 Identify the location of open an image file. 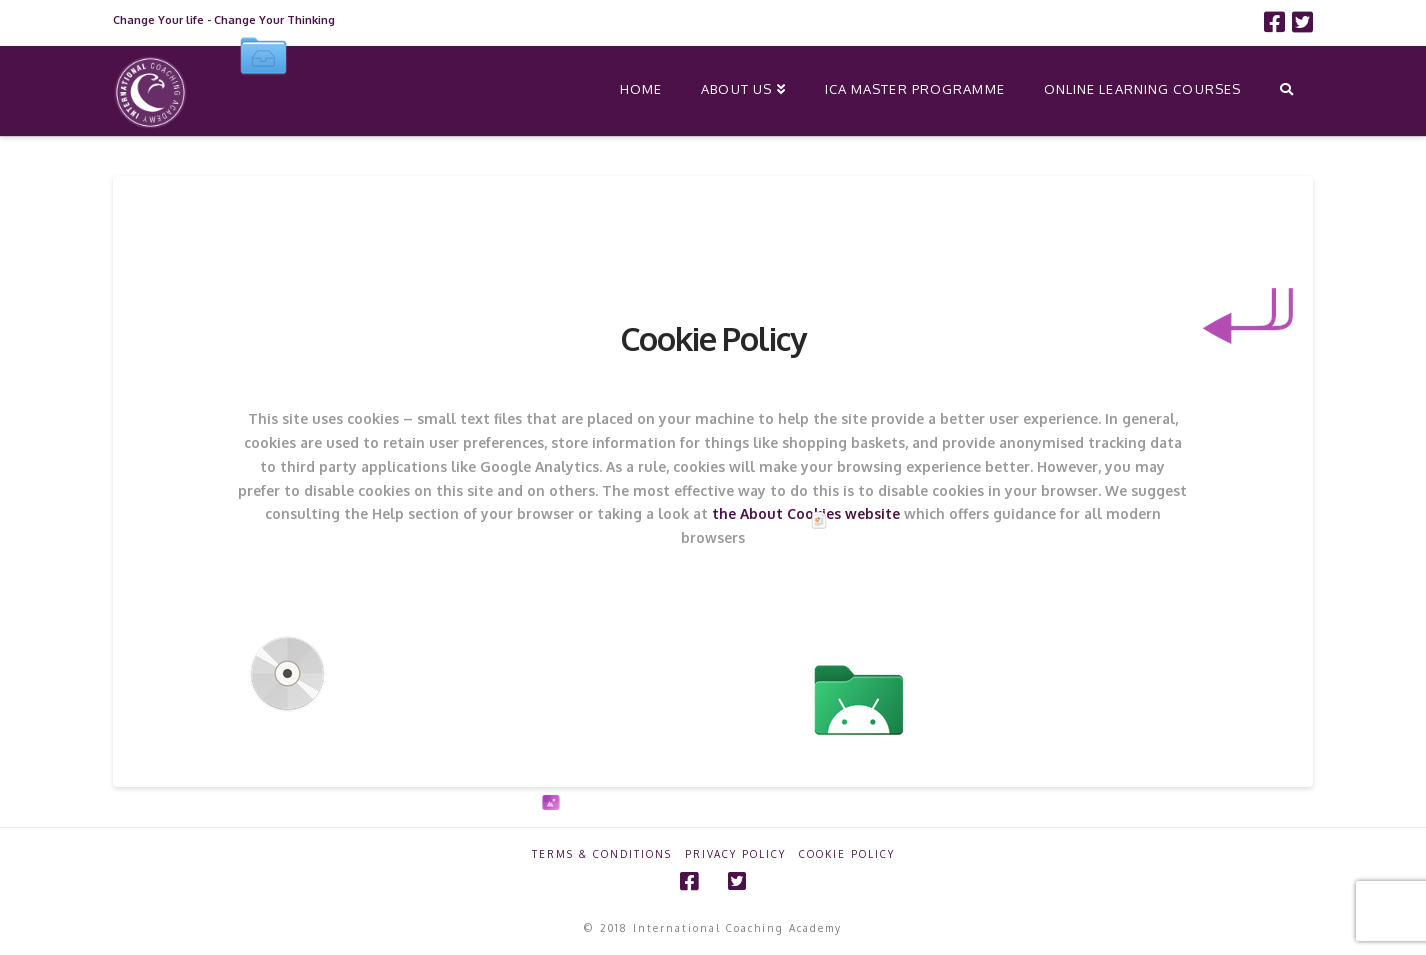
(551, 802).